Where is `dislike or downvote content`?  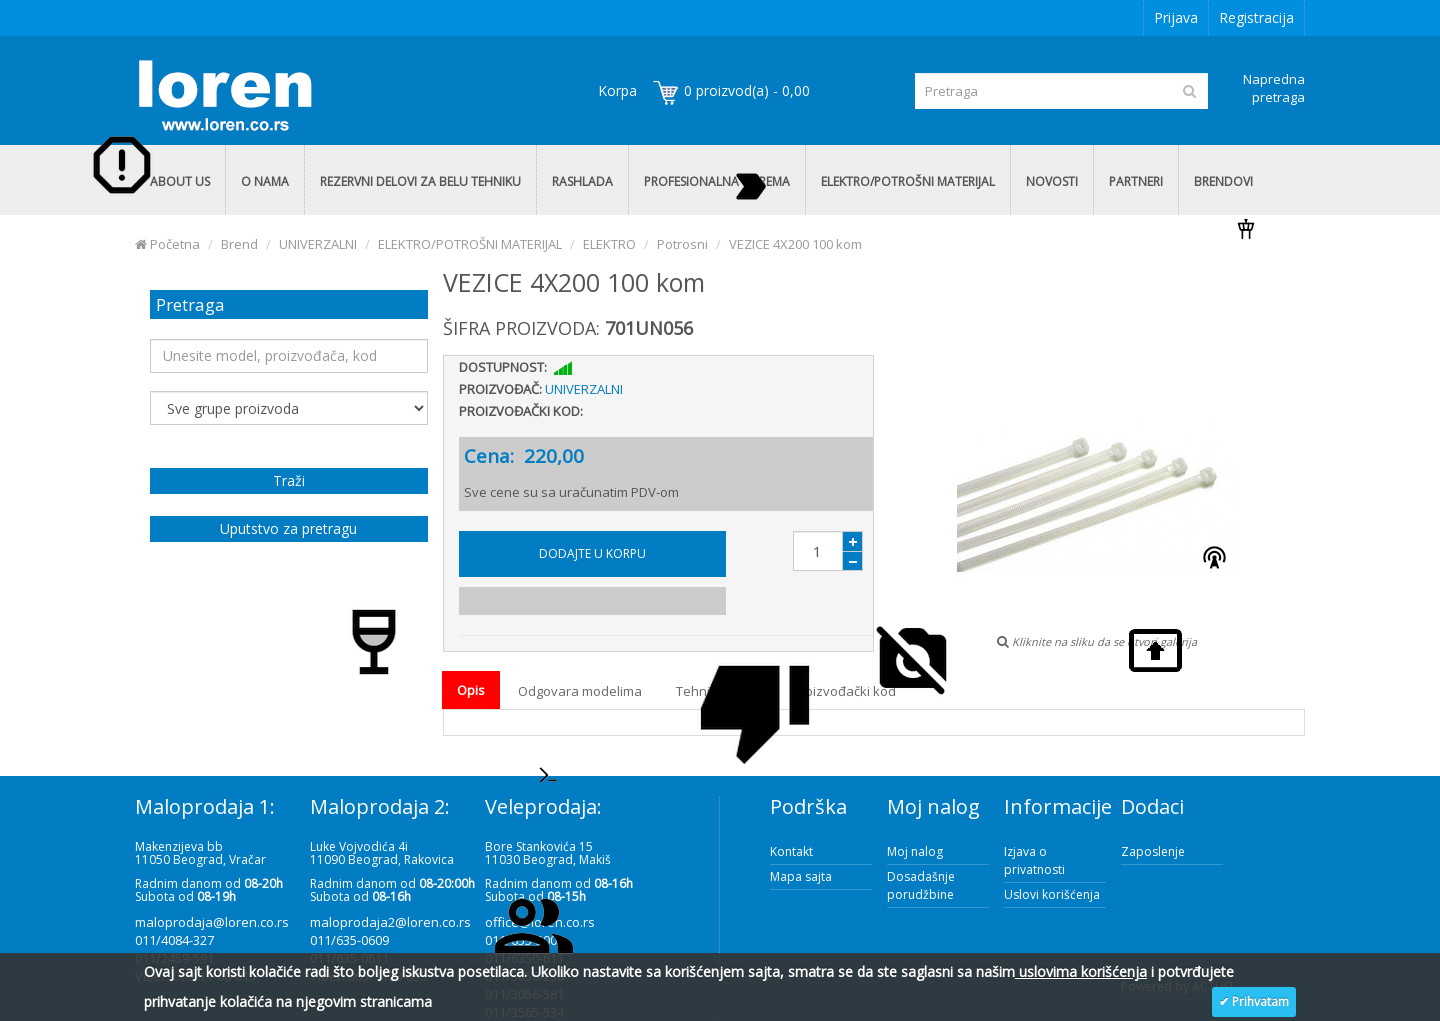
dislike or downvote content is located at coordinates (755, 710).